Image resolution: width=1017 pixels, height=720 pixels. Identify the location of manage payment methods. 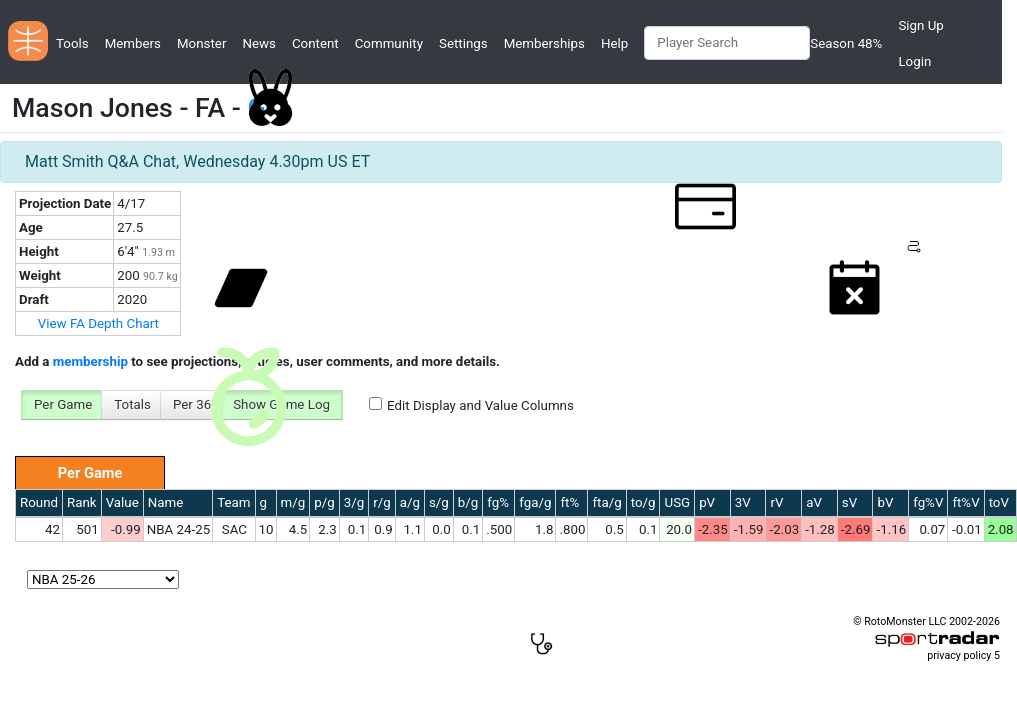
(705, 206).